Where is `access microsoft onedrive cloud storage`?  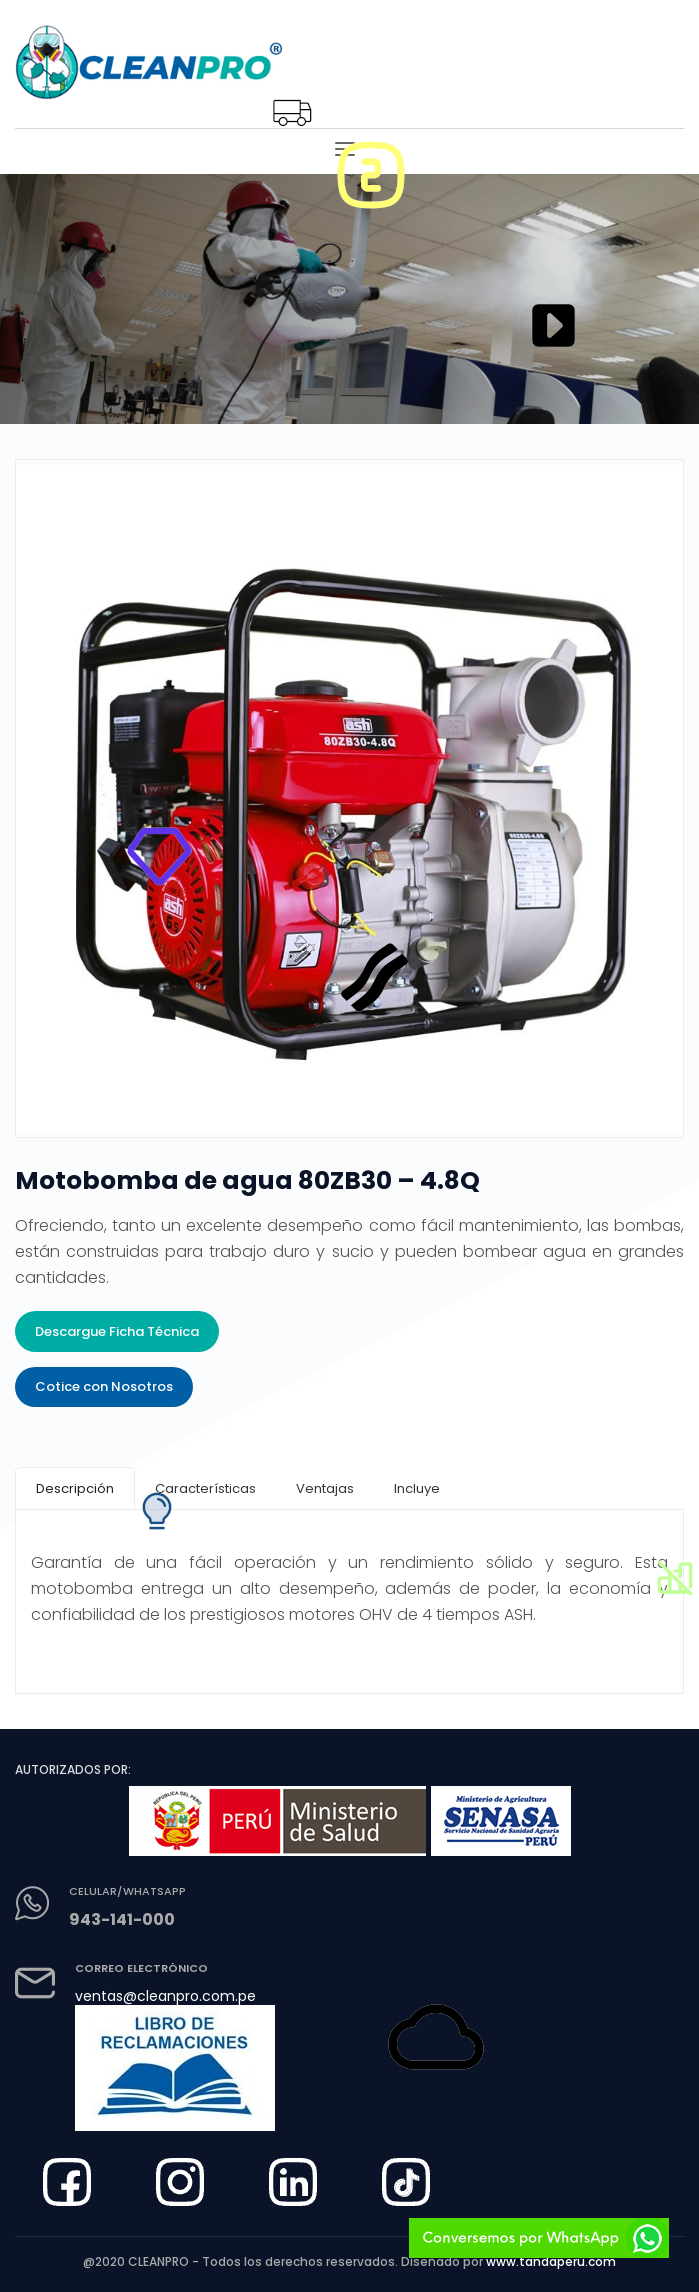
access microsoft onedrive cloud storage is located at coordinates (436, 2039).